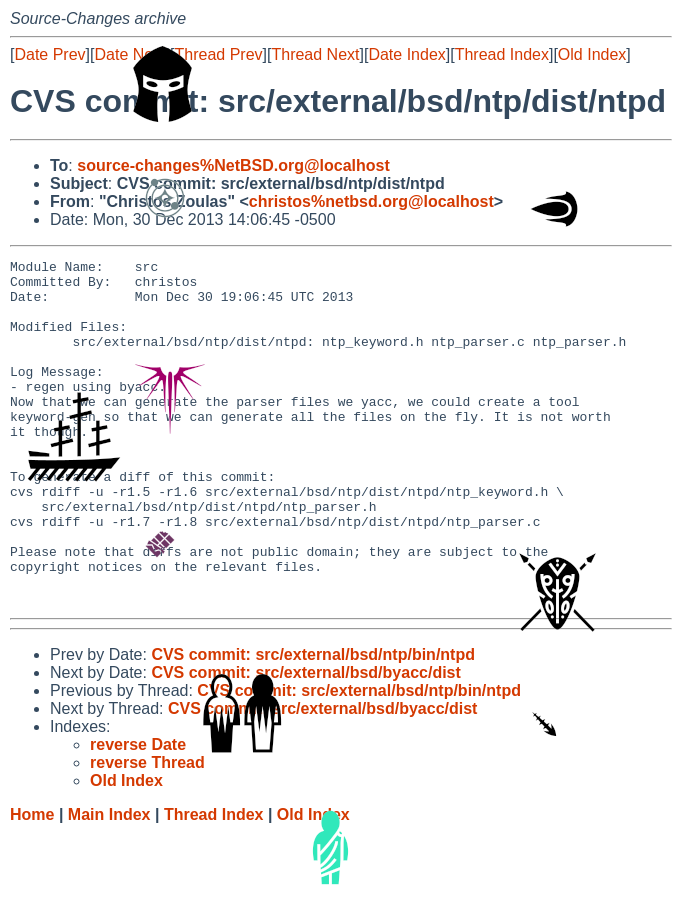 This screenshot has width=682, height=903. Describe the element at coordinates (544, 724) in the screenshot. I see `select a barbed arrow projectile type` at that location.